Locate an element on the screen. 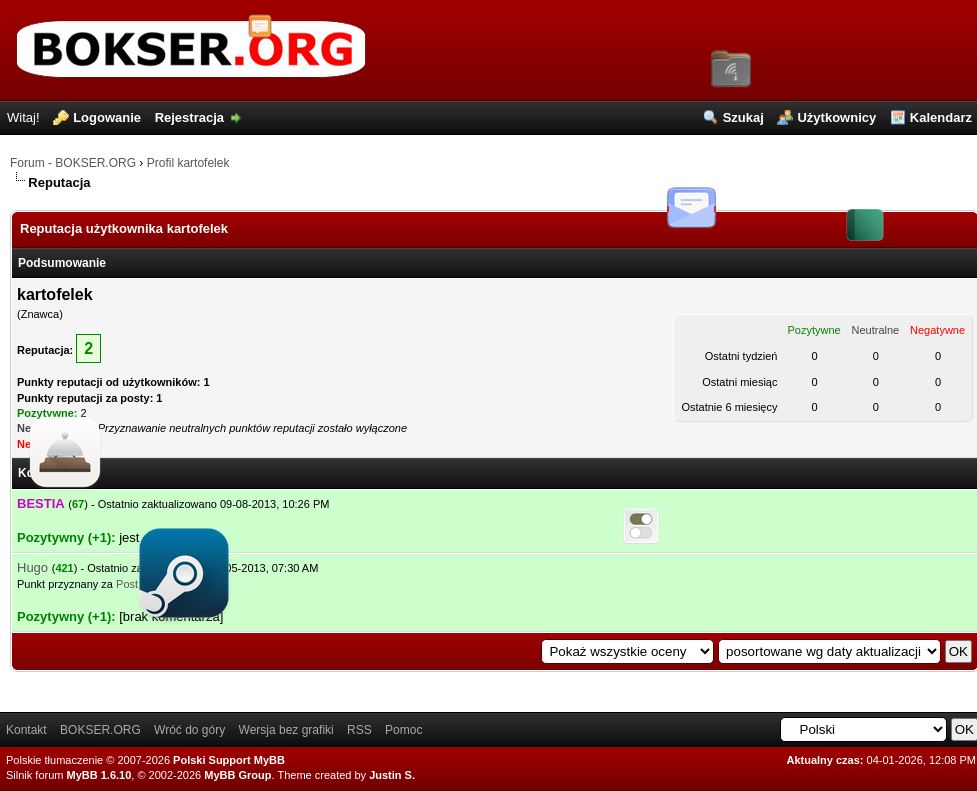 This screenshot has width=977, height=791. open system services preferences is located at coordinates (65, 452).